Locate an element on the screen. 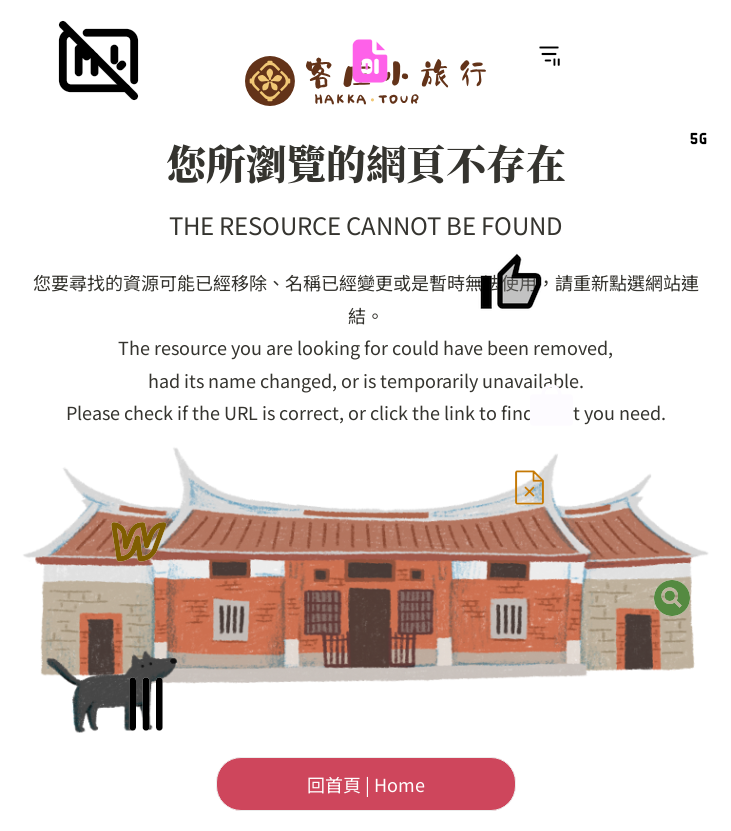  view a file containing numerical data is located at coordinates (370, 61).